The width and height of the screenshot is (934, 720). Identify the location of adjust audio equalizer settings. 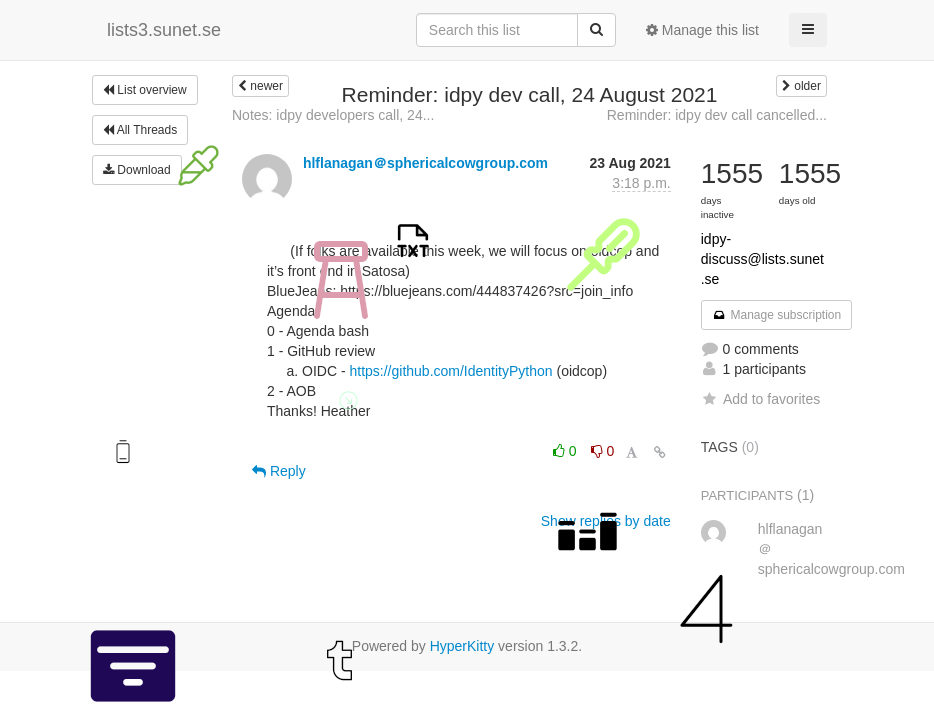
(587, 531).